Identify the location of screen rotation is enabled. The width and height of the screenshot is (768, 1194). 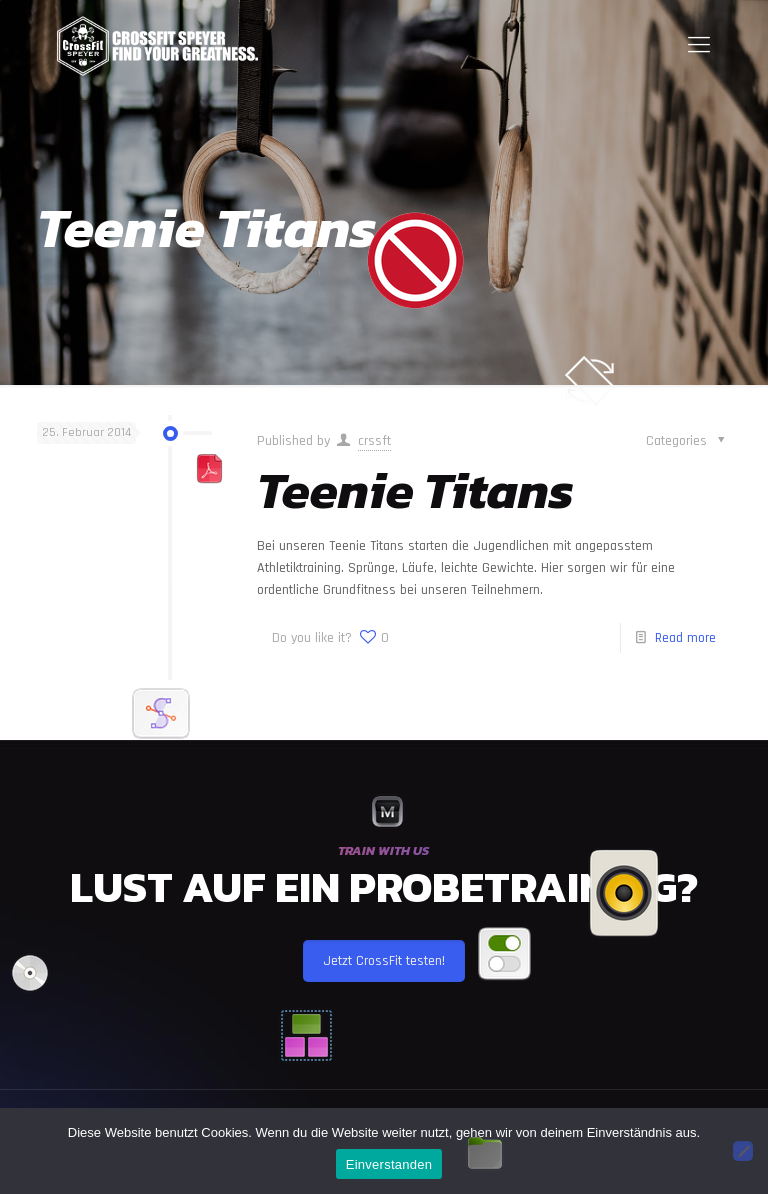
(590, 381).